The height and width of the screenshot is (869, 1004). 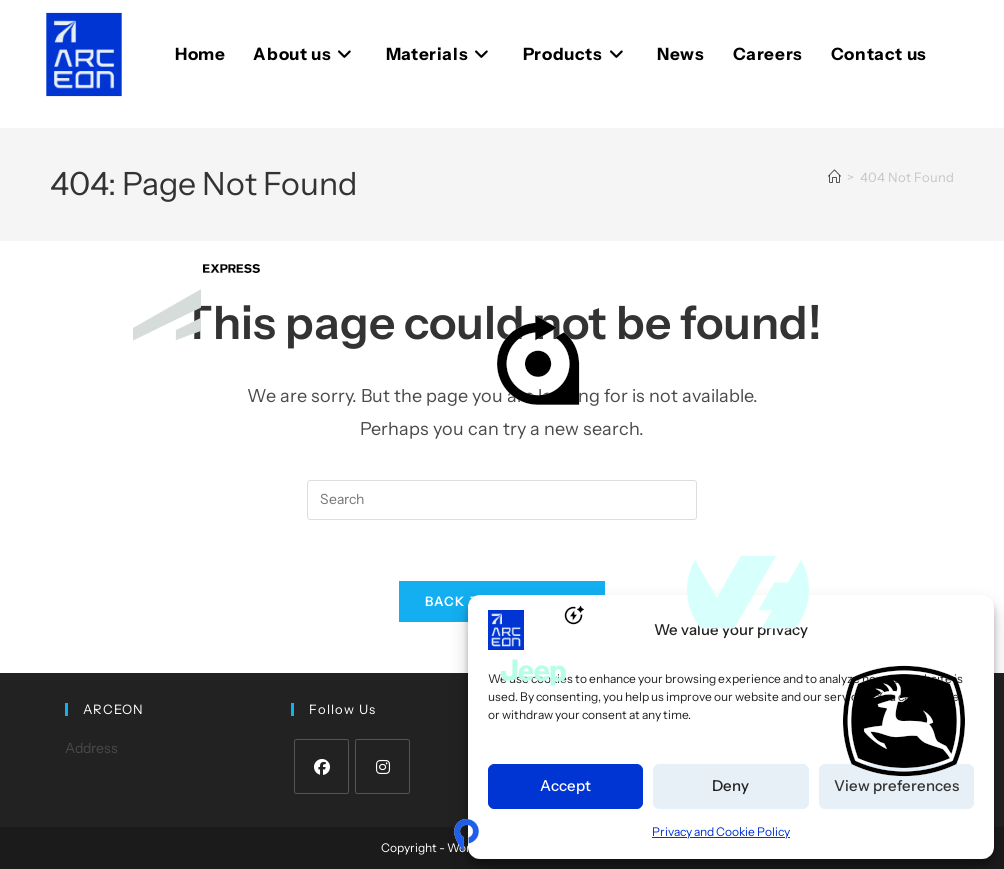 What do you see at coordinates (573, 615) in the screenshot?
I see `access AI-enhanced DVD or media features` at bounding box center [573, 615].